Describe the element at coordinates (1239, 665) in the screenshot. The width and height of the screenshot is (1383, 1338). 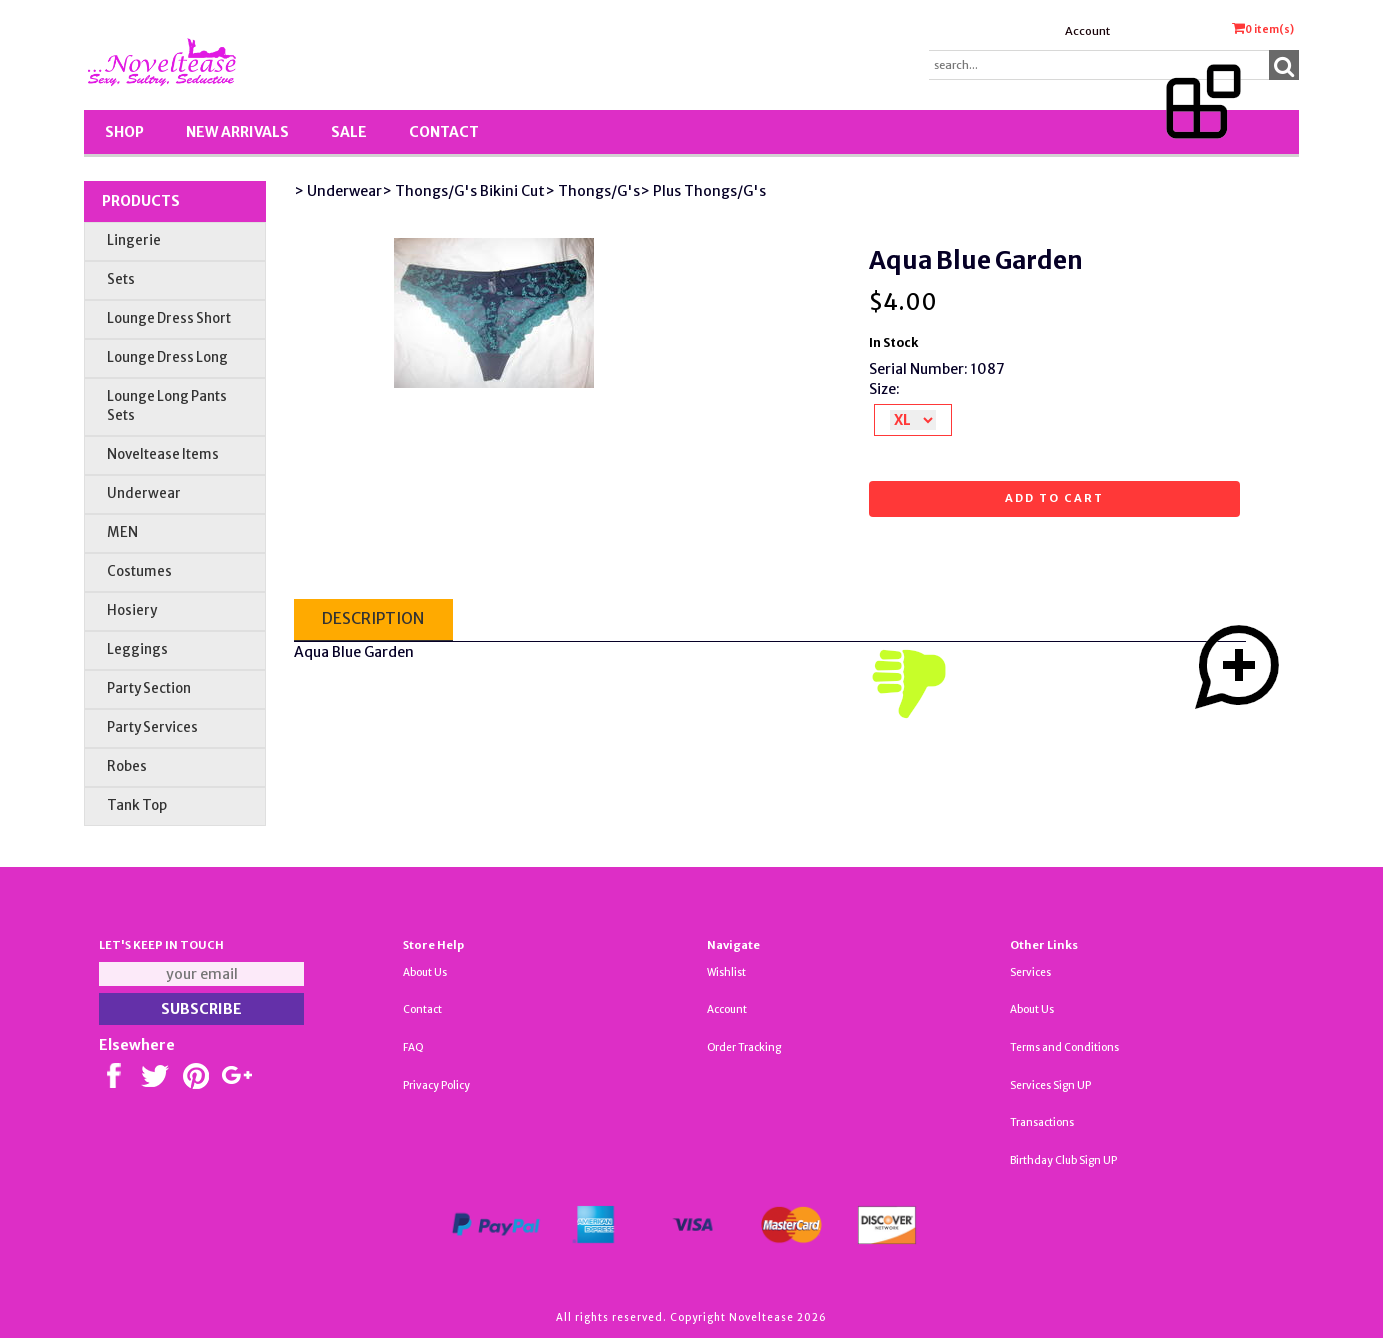
I see `add a review or comment to a location` at that location.